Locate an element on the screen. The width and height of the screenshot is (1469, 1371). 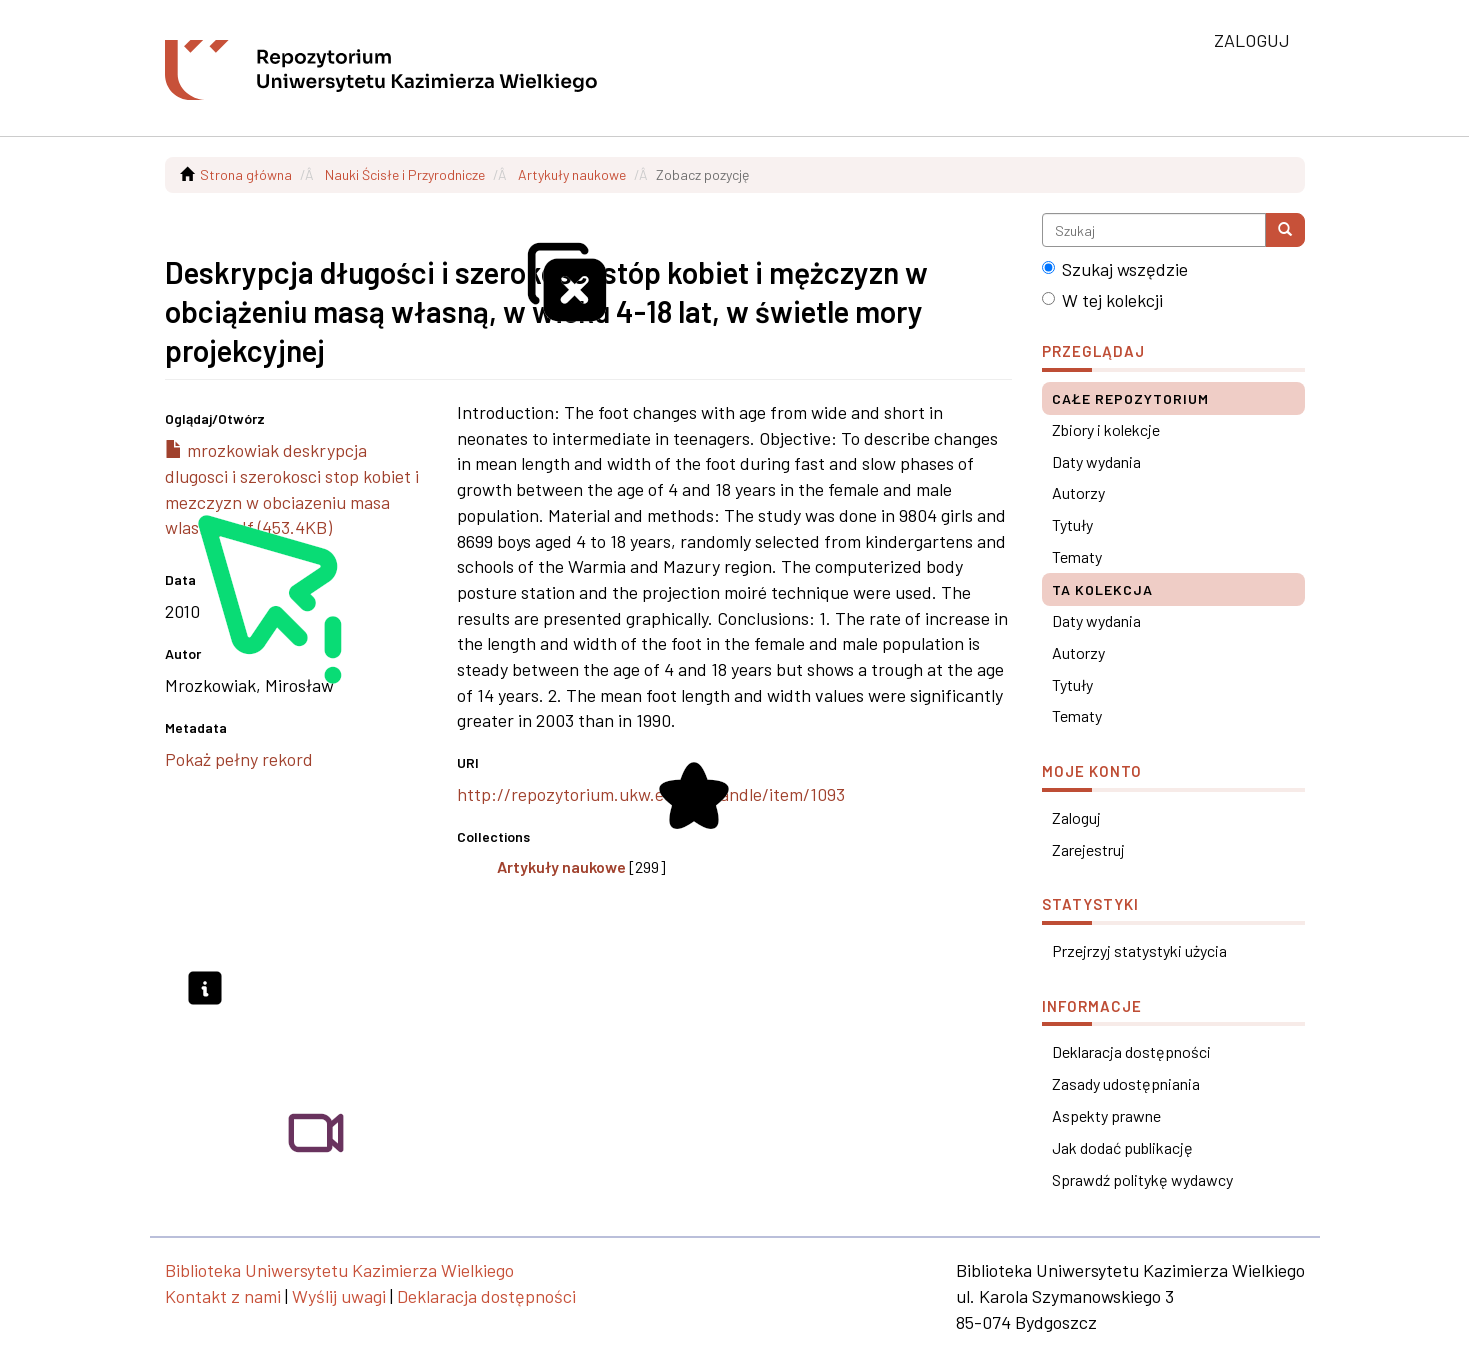
cancel or remove copied content is located at coordinates (567, 282).